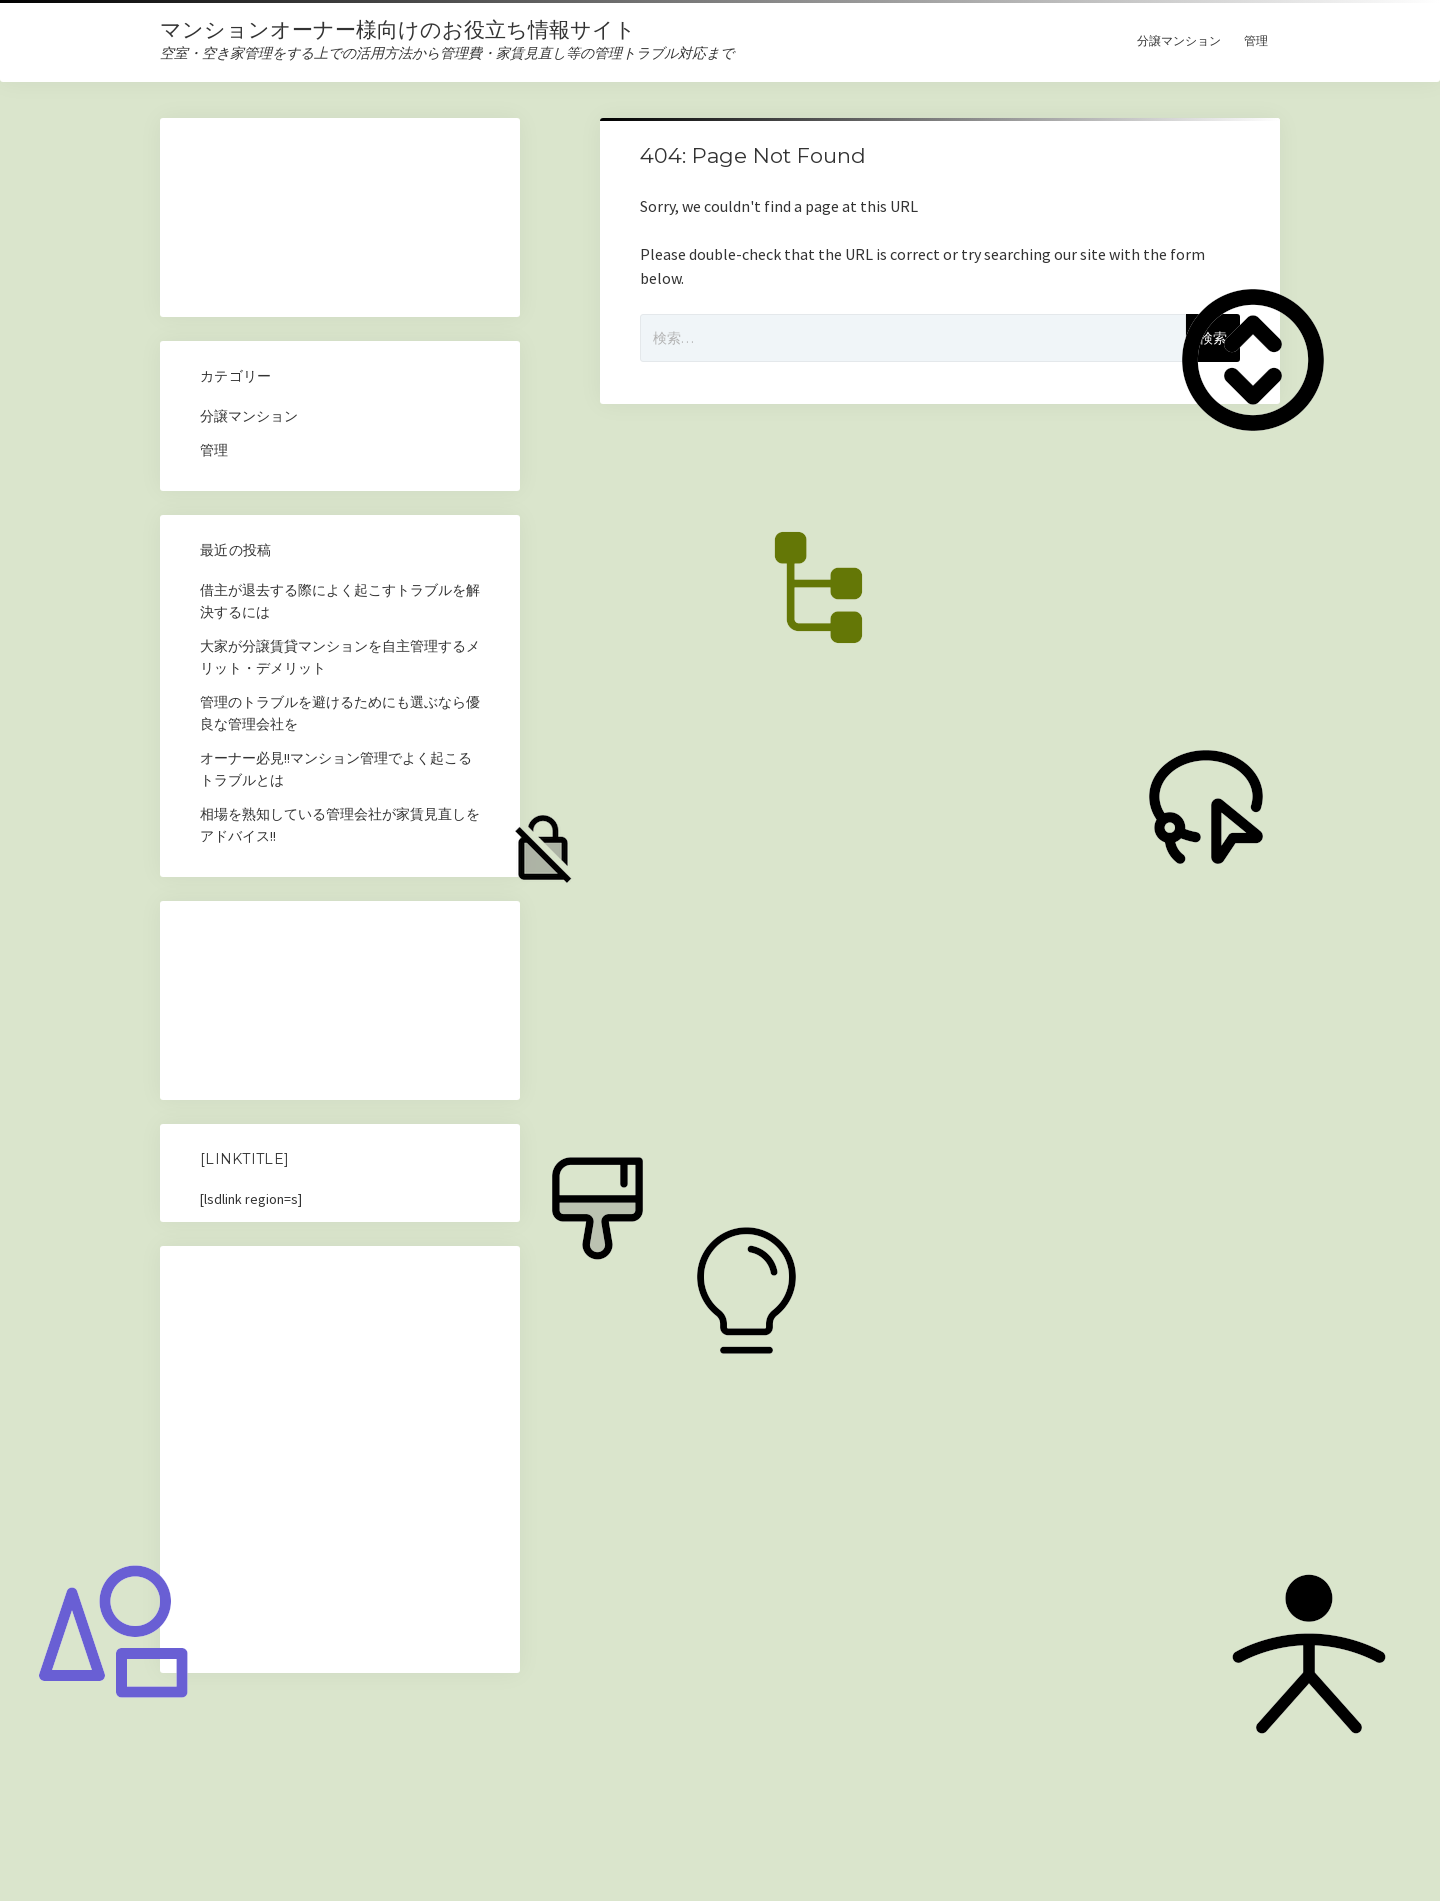 The width and height of the screenshot is (1440, 1901). Describe the element at coordinates (1309, 1657) in the screenshot. I see `view user profile` at that location.